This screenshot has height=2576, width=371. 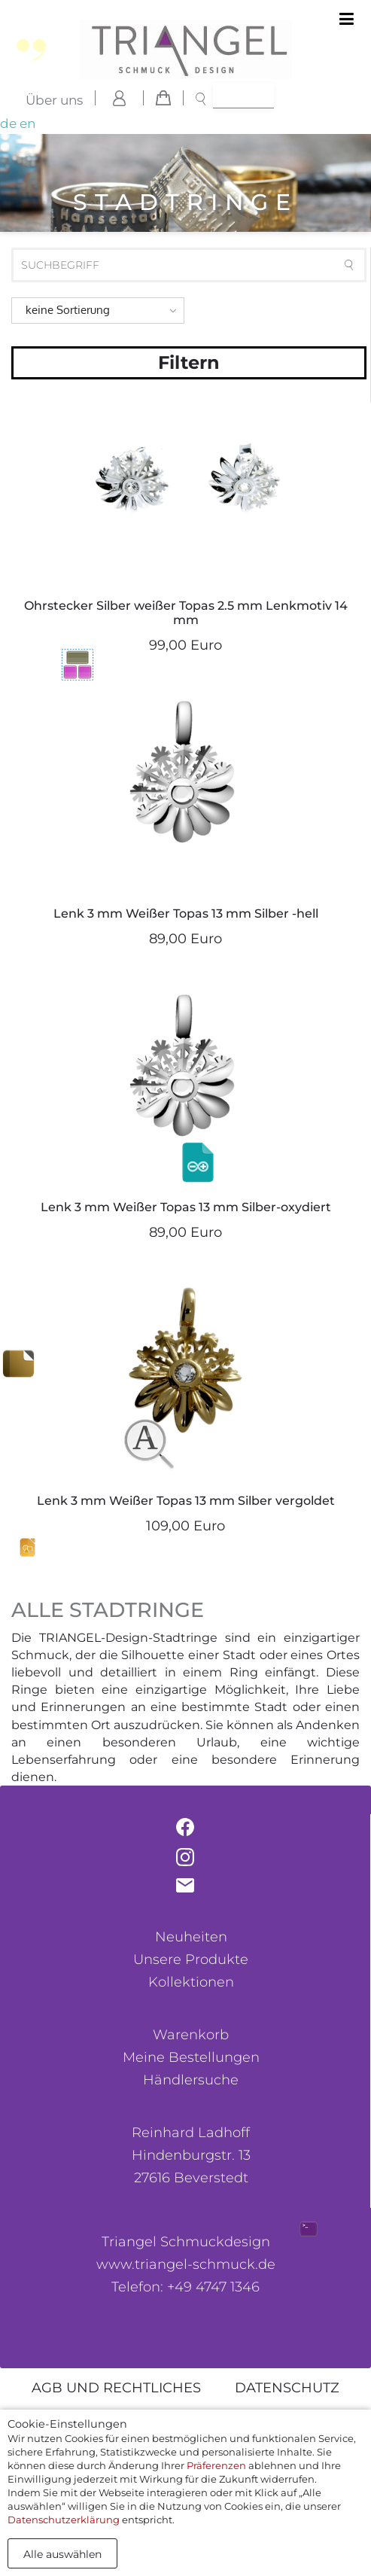 What do you see at coordinates (18, 1363) in the screenshot?
I see `change desktop wallpaper settings` at bounding box center [18, 1363].